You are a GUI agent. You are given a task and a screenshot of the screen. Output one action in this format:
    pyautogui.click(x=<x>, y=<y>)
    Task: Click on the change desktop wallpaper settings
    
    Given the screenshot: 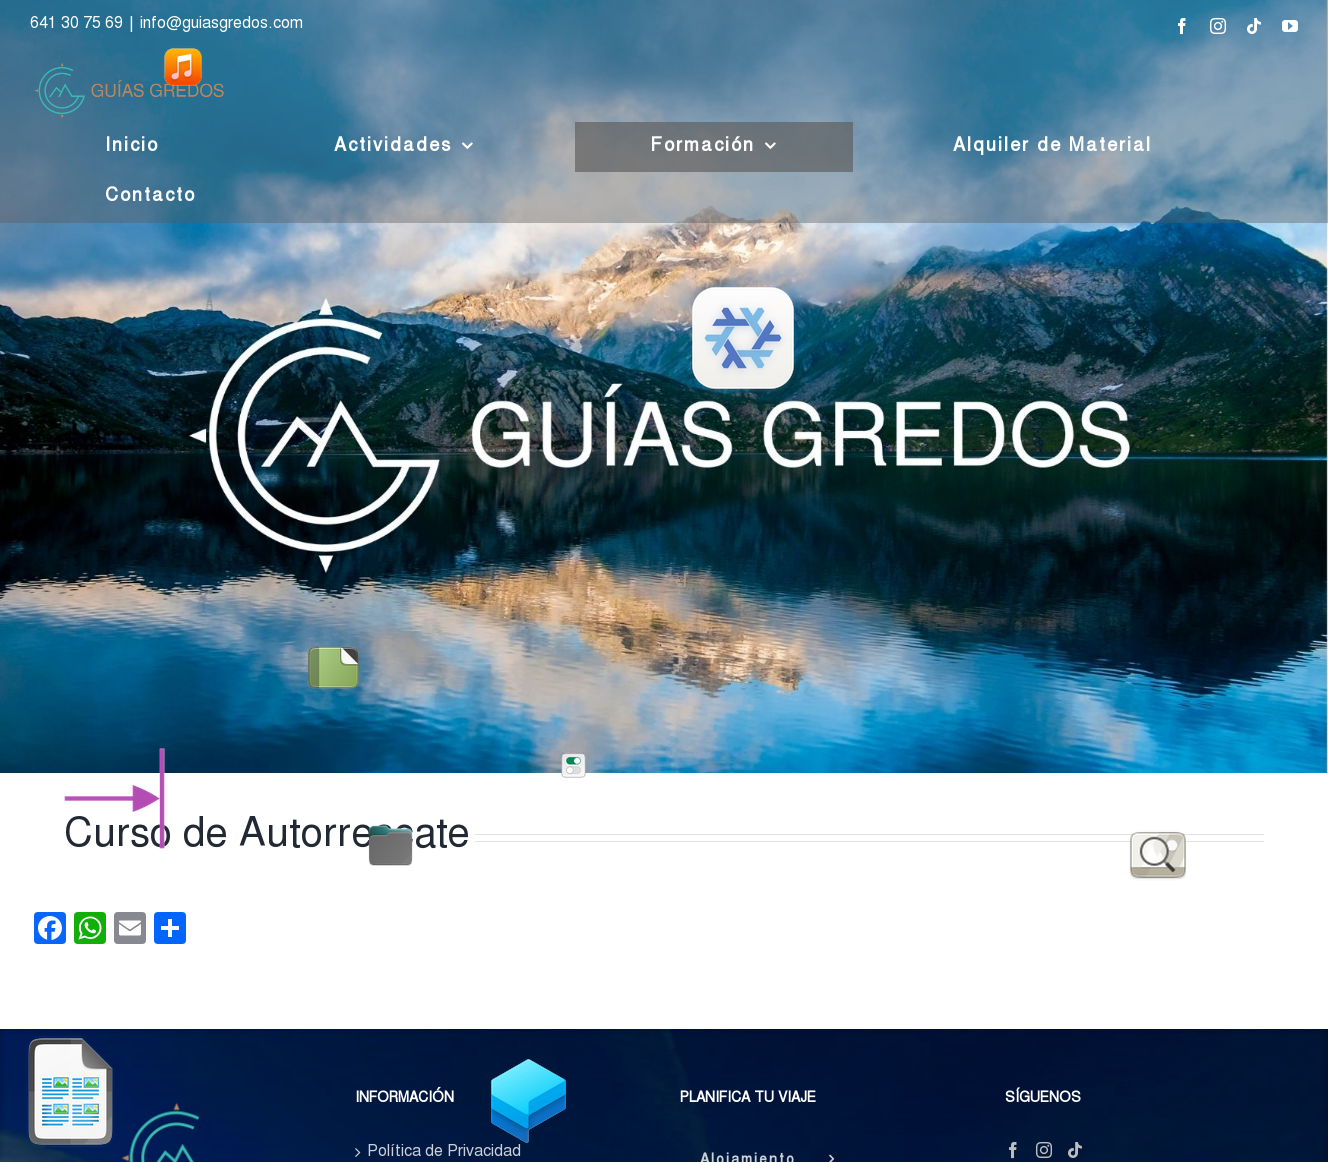 What is the action you would take?
    pyautogui.click(x=333, y=667)
    